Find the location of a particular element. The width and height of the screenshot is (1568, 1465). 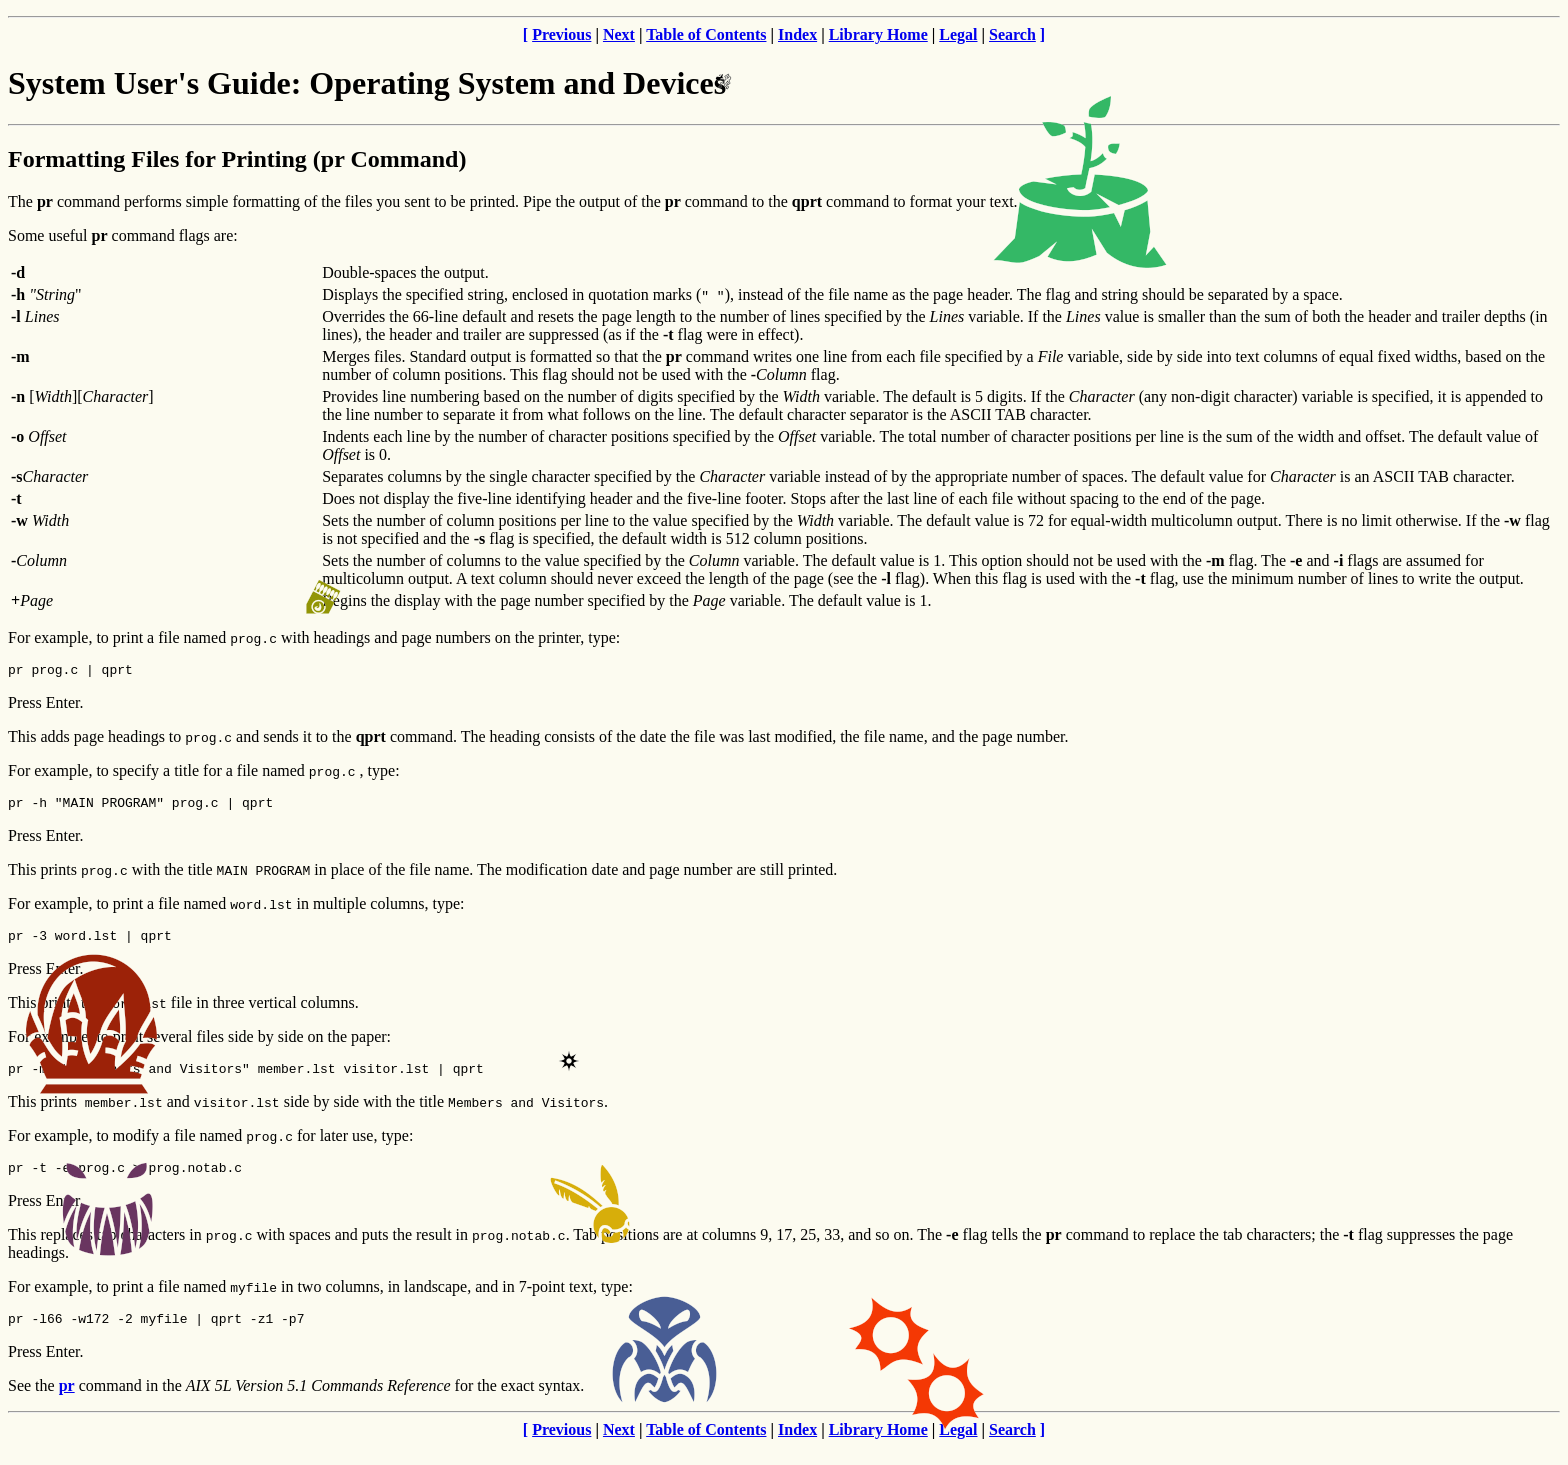

golden snitch icon from Harry Potter quidditch is located at coordinates (590, 1204).